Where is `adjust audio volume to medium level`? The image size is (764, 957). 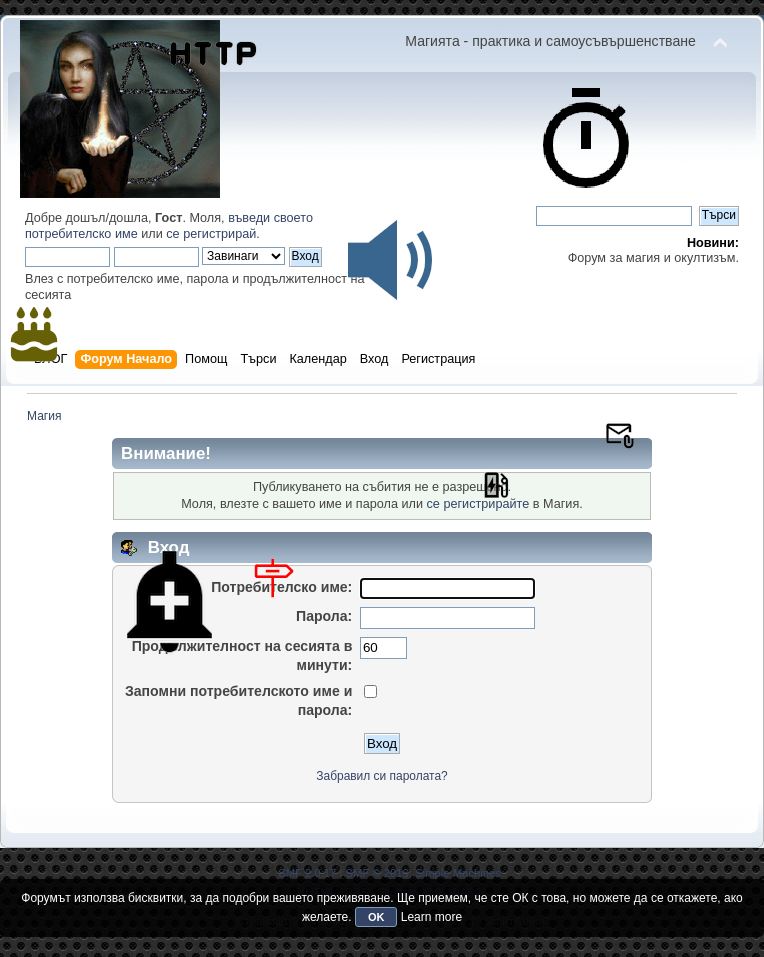
adjust audio volume to medium level is located at coordinates (390, 260).